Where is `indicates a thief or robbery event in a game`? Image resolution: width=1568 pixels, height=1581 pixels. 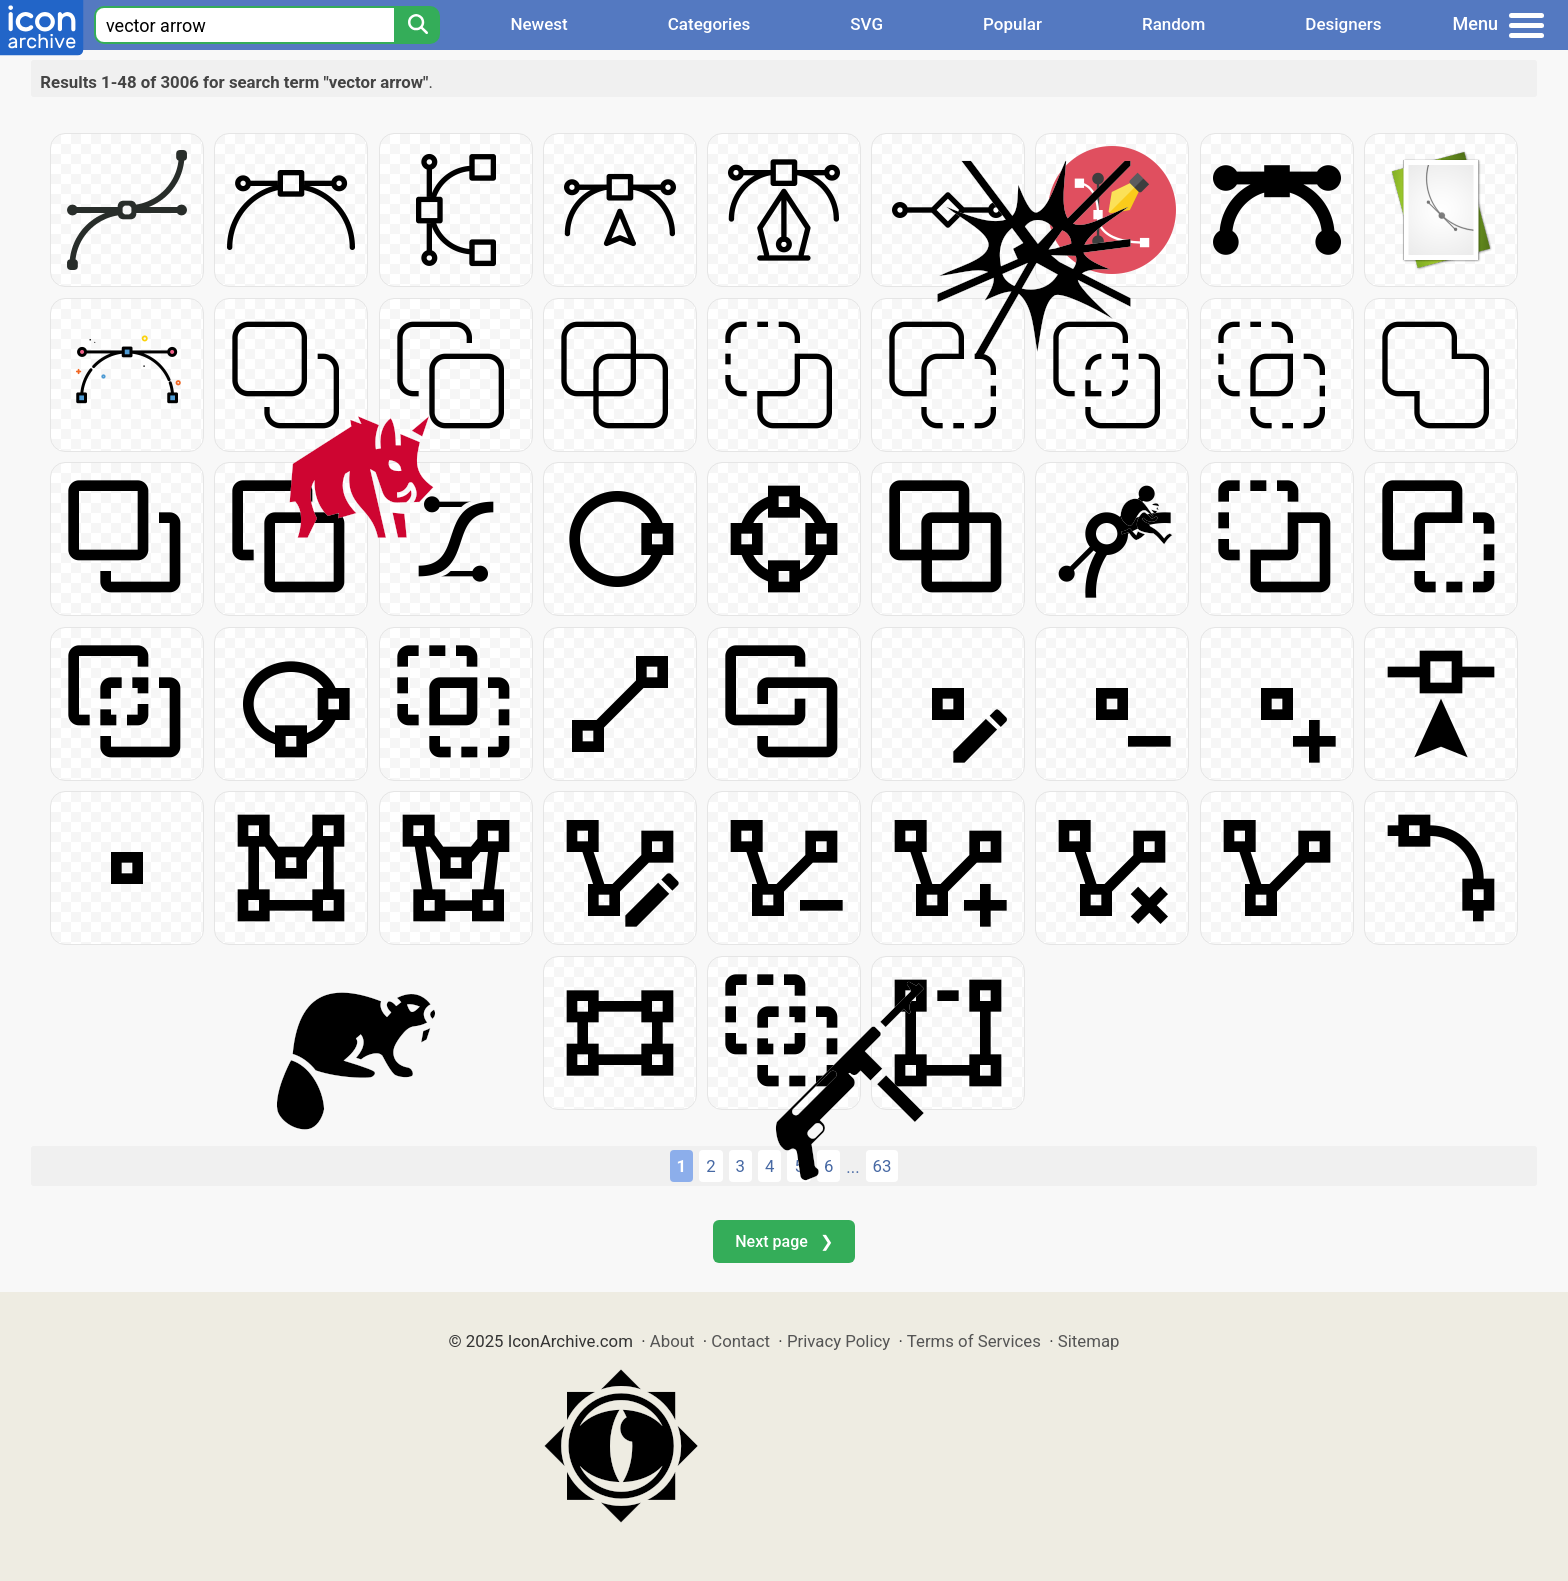
indicates a thief or robbery event in a game is located at coordinates (1146, 521).